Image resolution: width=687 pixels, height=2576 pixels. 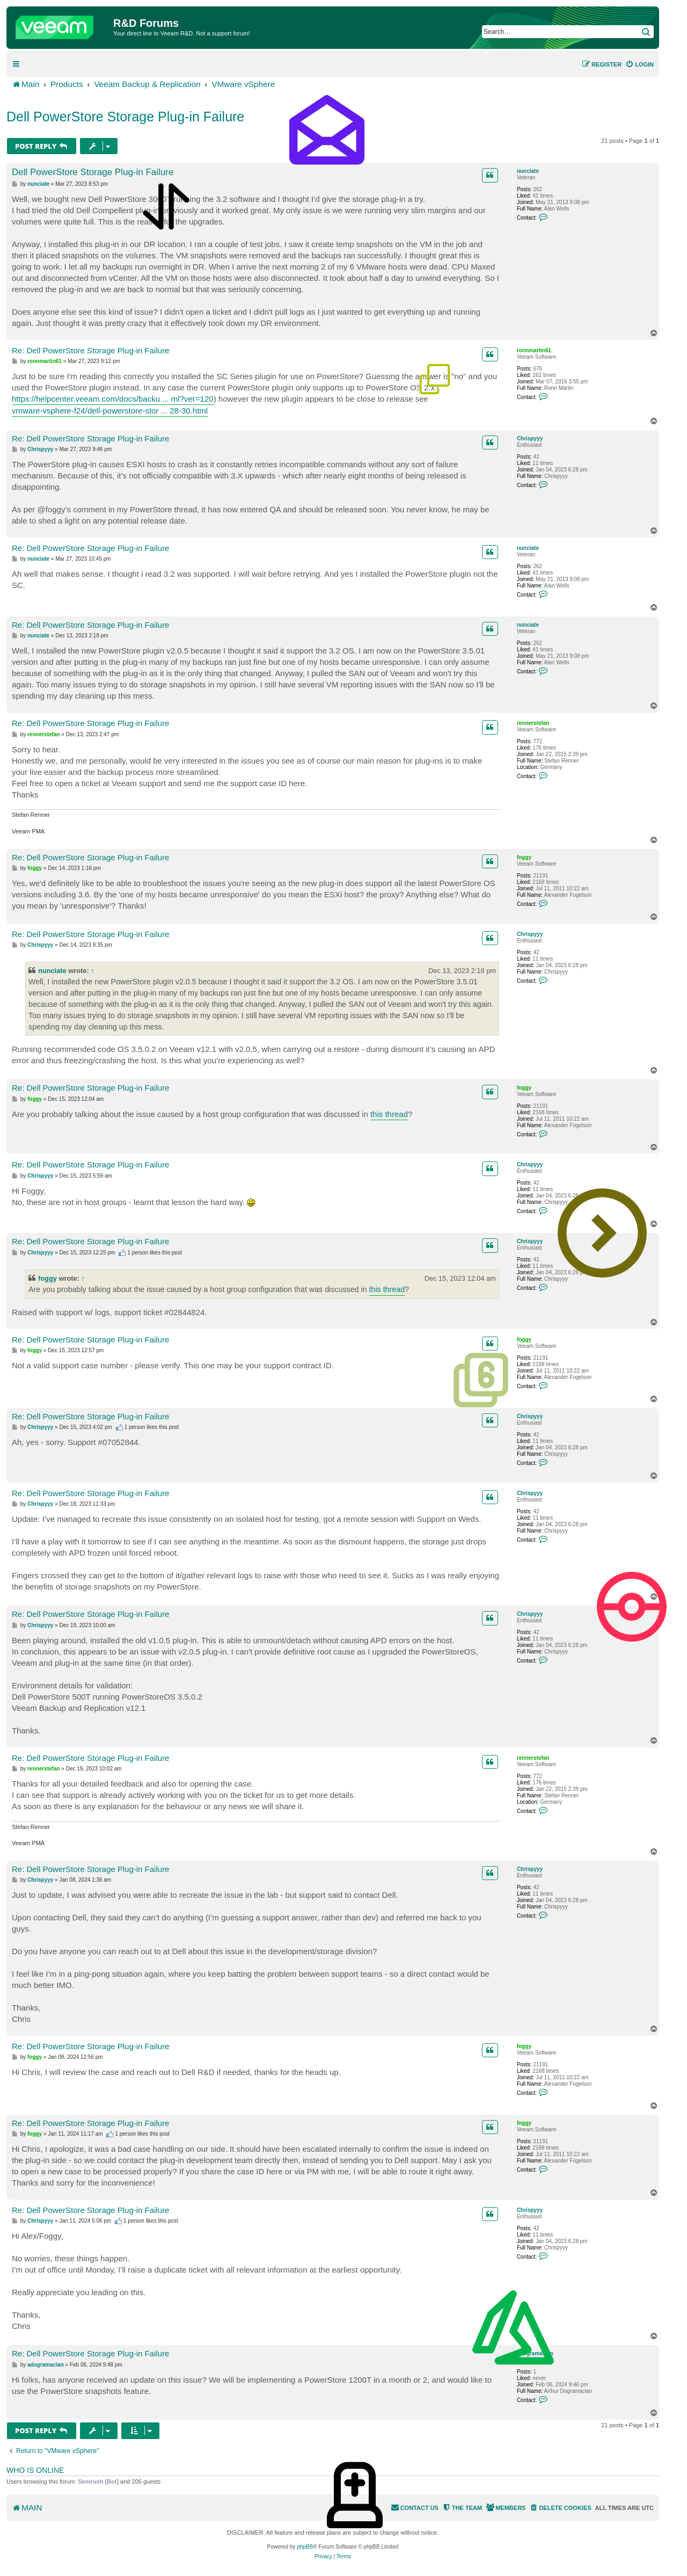 What do you see at coordinates (602, 1233) in the screenshot?
I see `go to next item or page` at bounding box center [602, 1233].